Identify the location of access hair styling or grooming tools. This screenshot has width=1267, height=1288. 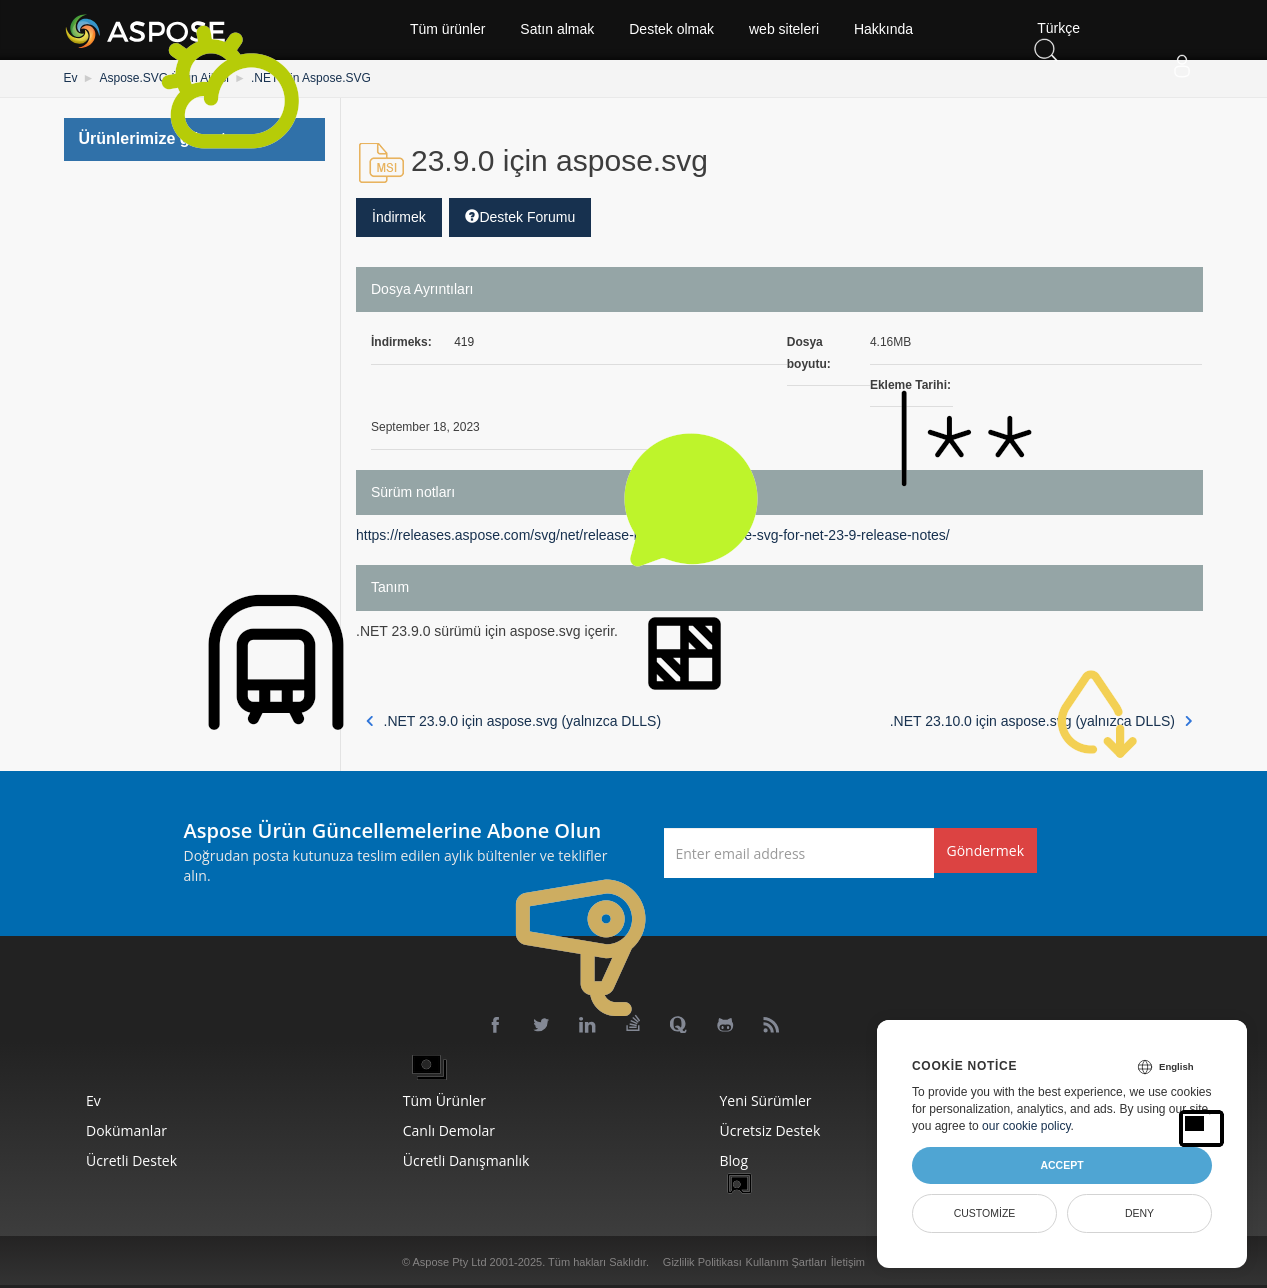
(583, 942).